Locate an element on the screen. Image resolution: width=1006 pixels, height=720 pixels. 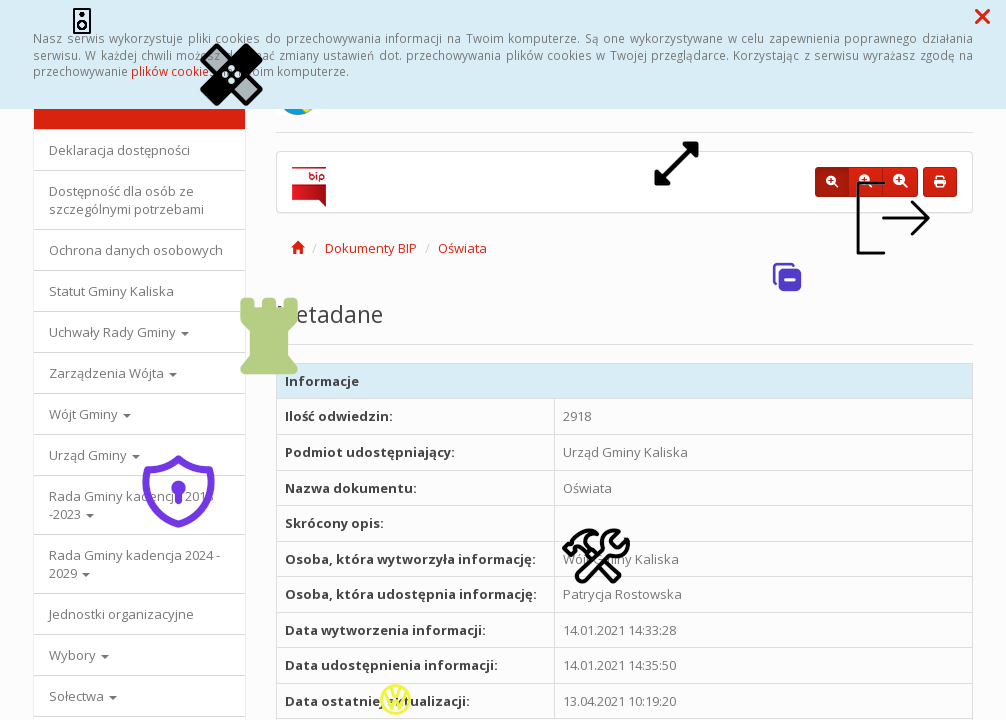
access settings or configuration options is located at coordinates (596, 556).